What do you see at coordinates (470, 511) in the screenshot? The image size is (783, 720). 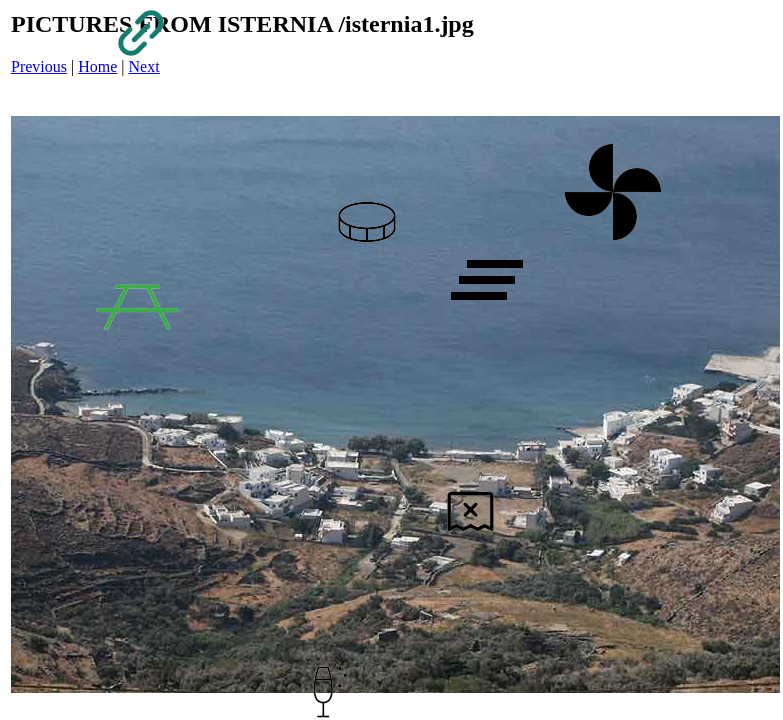 I see `cancel or void a receipt` at bounding box center [470, 511].